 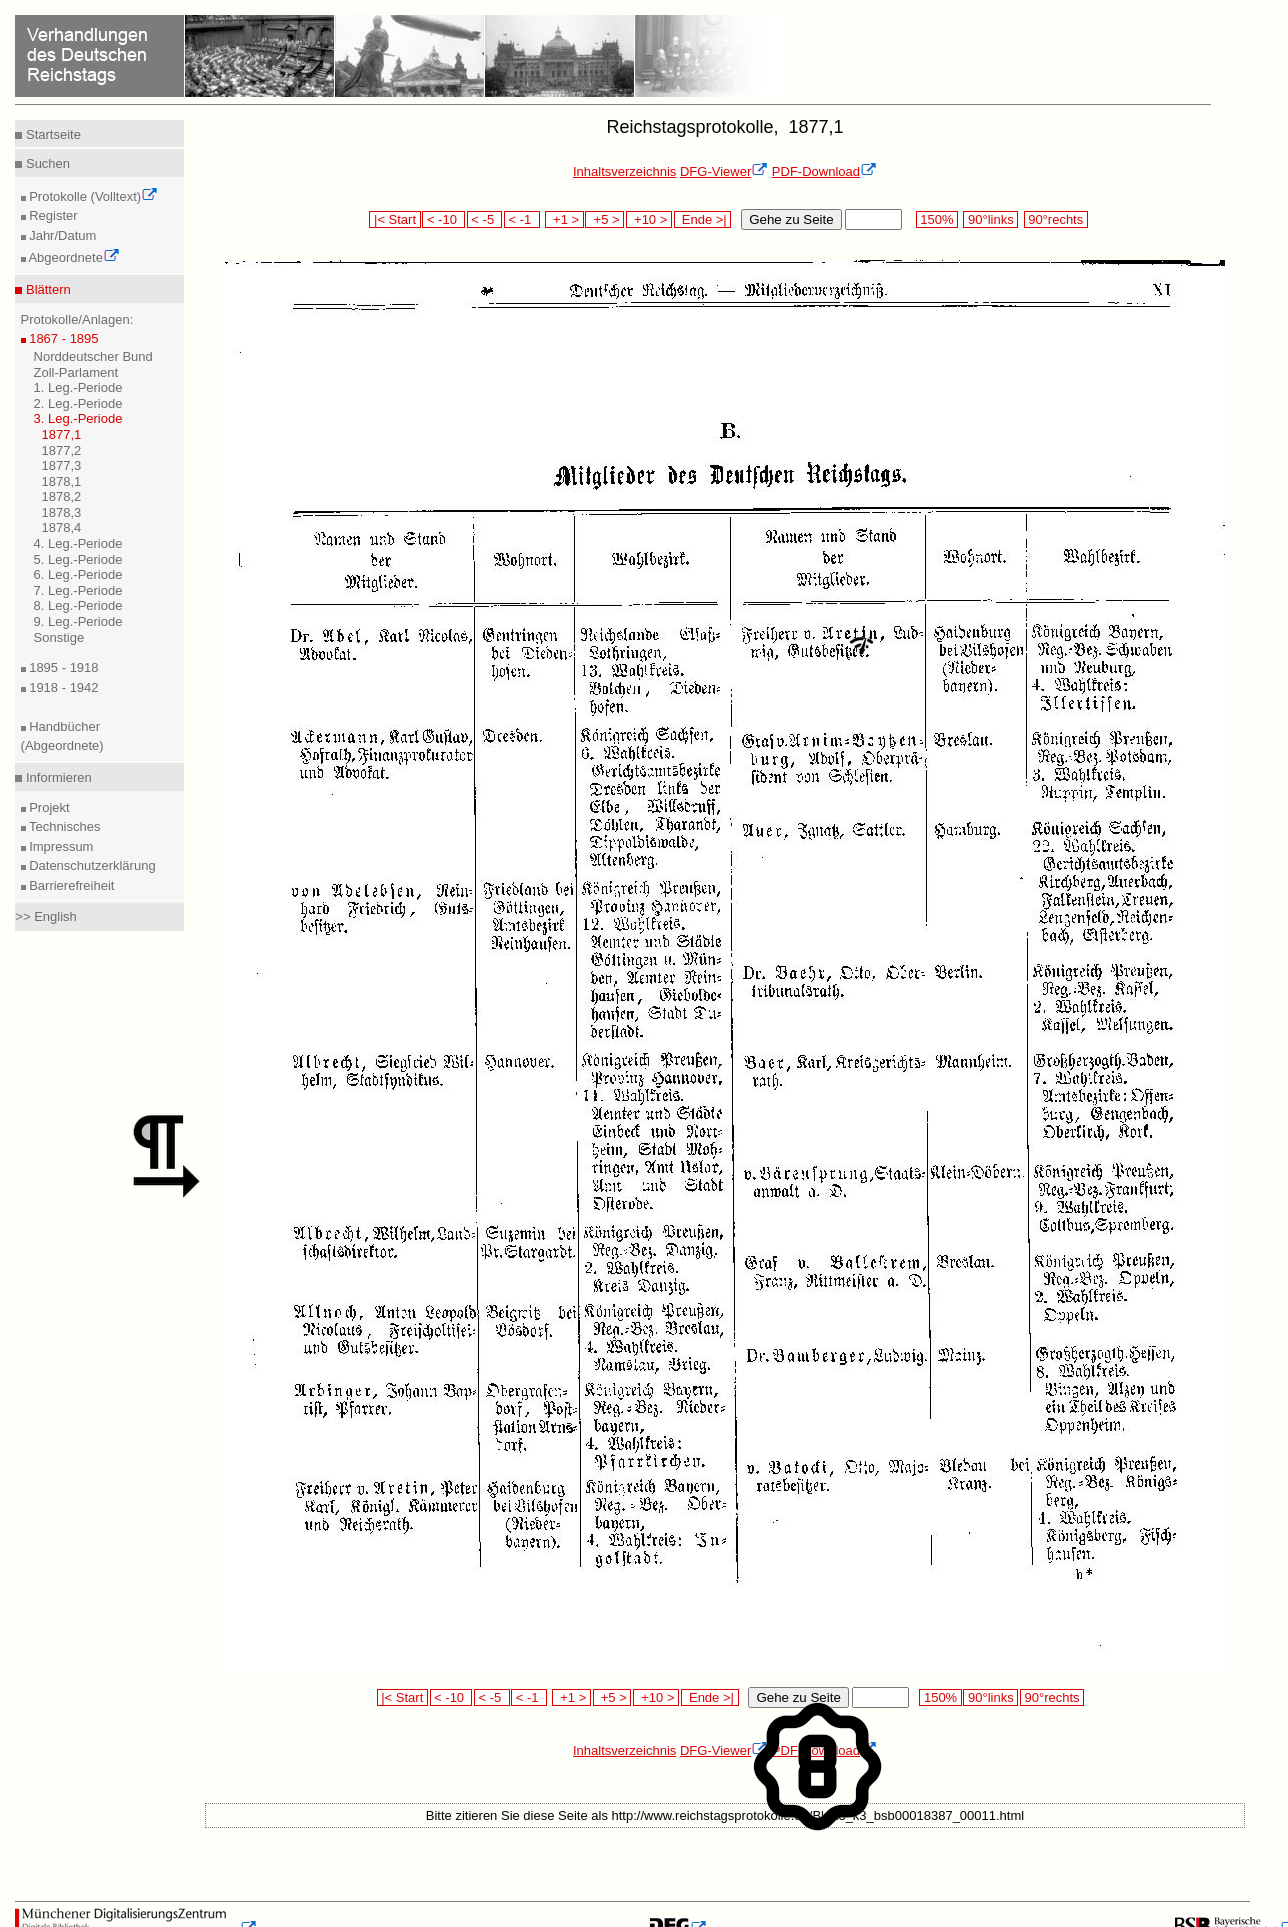 What do you see at coordinates (162, 1156) in the screenshot?
I see `set text direction to left-to-right` at bounding box center [162, 1156].